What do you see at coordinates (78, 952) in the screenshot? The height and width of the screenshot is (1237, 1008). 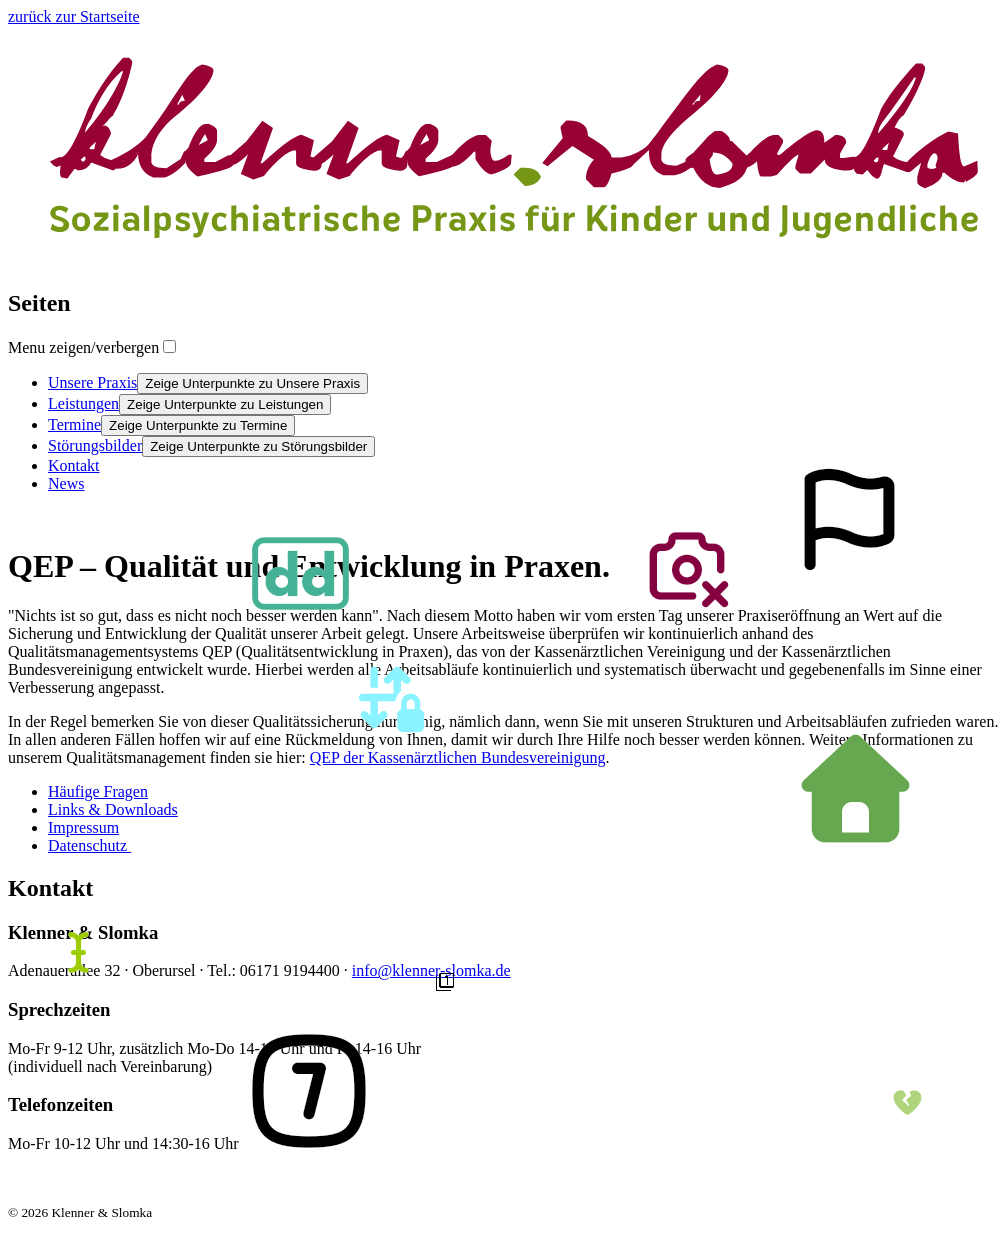 I see `text input field is active` at bounding box center [78, 952].